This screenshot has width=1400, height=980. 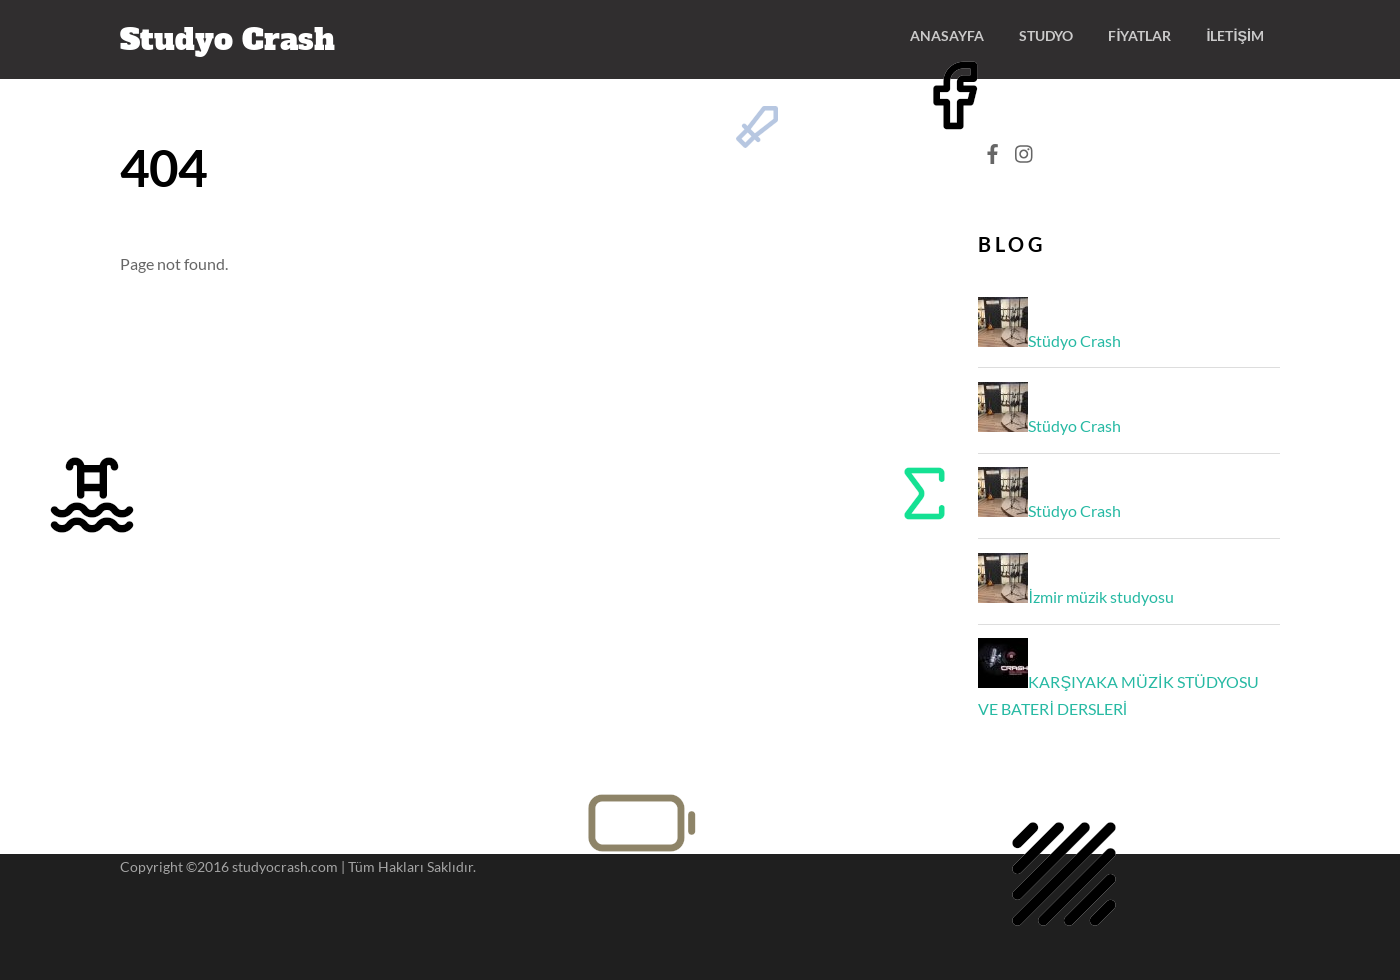 I want to click on access combat or battle features, so click(x=757, y=127).